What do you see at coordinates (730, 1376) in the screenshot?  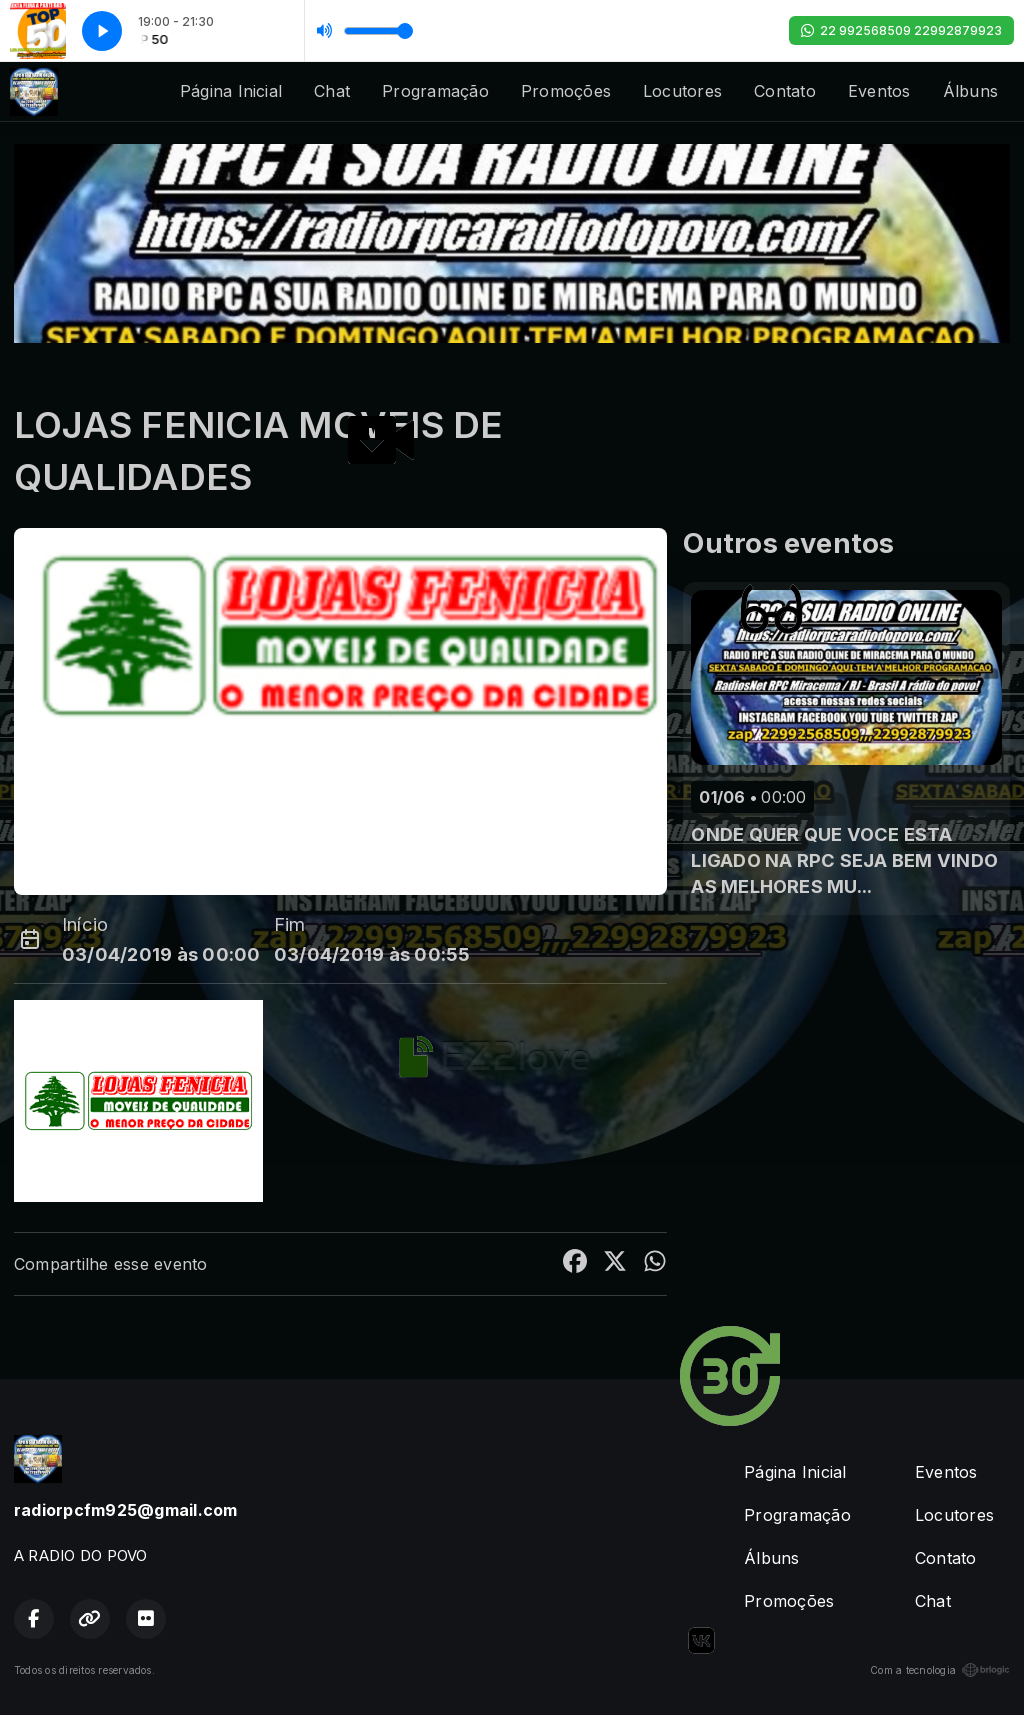 I see `skip forward 30 seconds` at bounding box center [730, 1376].